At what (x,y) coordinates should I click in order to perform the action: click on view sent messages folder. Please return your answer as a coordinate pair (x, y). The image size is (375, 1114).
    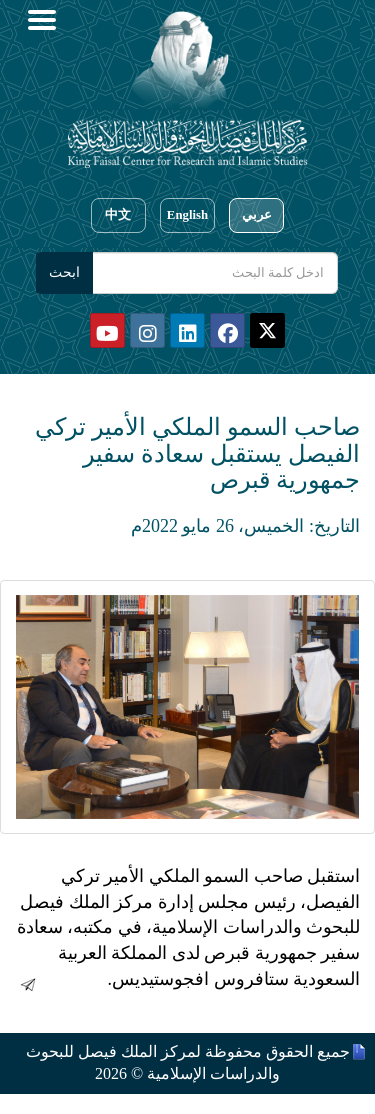
    Looking at the image, I should click on (28, 985).